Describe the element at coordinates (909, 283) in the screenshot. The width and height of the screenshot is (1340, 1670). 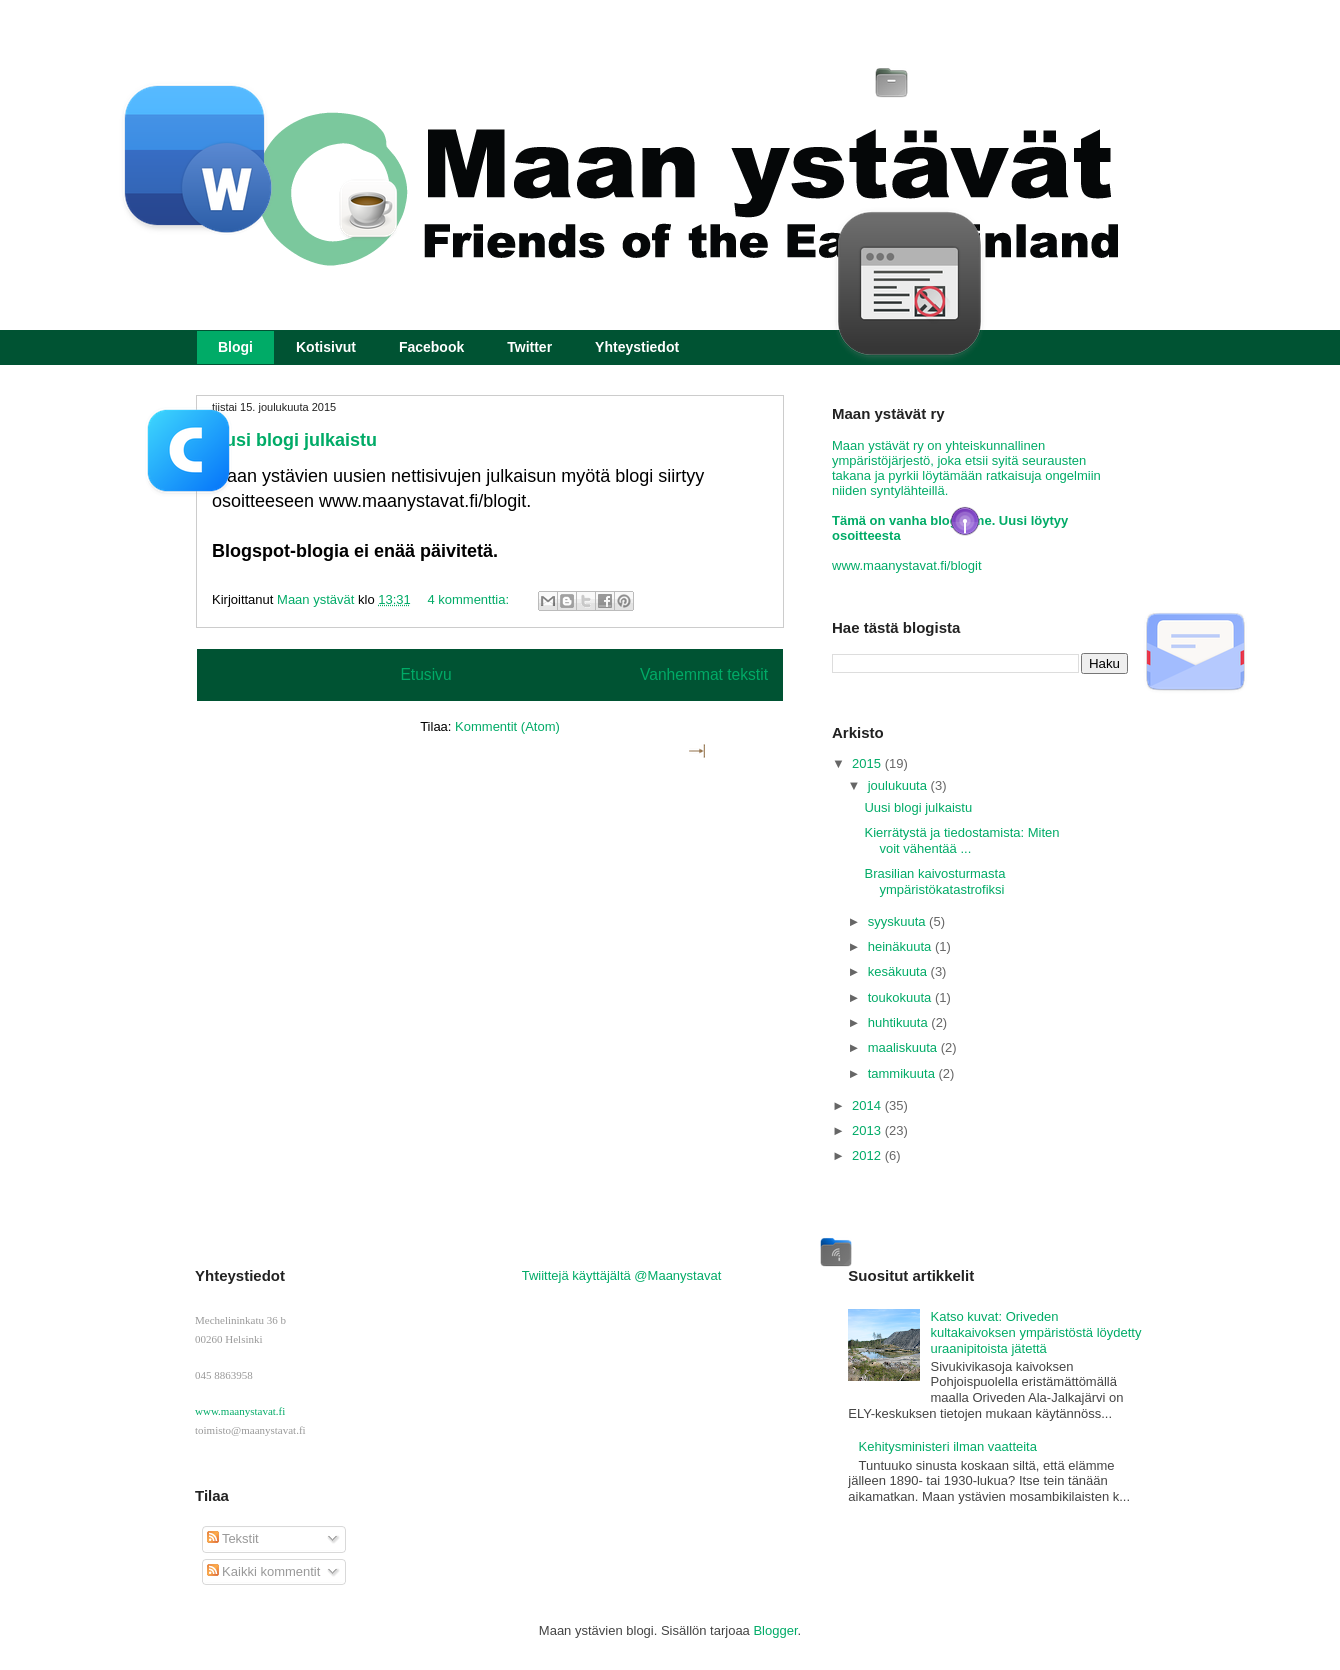
I see `configure ad blocker settings` at that location.